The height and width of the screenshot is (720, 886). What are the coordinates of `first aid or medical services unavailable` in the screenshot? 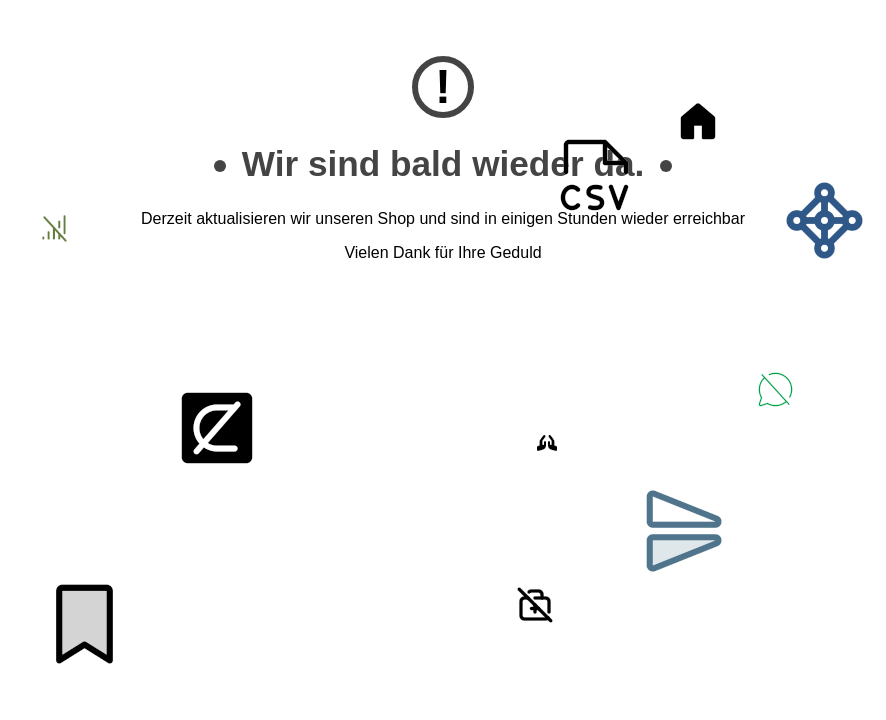 It's located at (535, 605).